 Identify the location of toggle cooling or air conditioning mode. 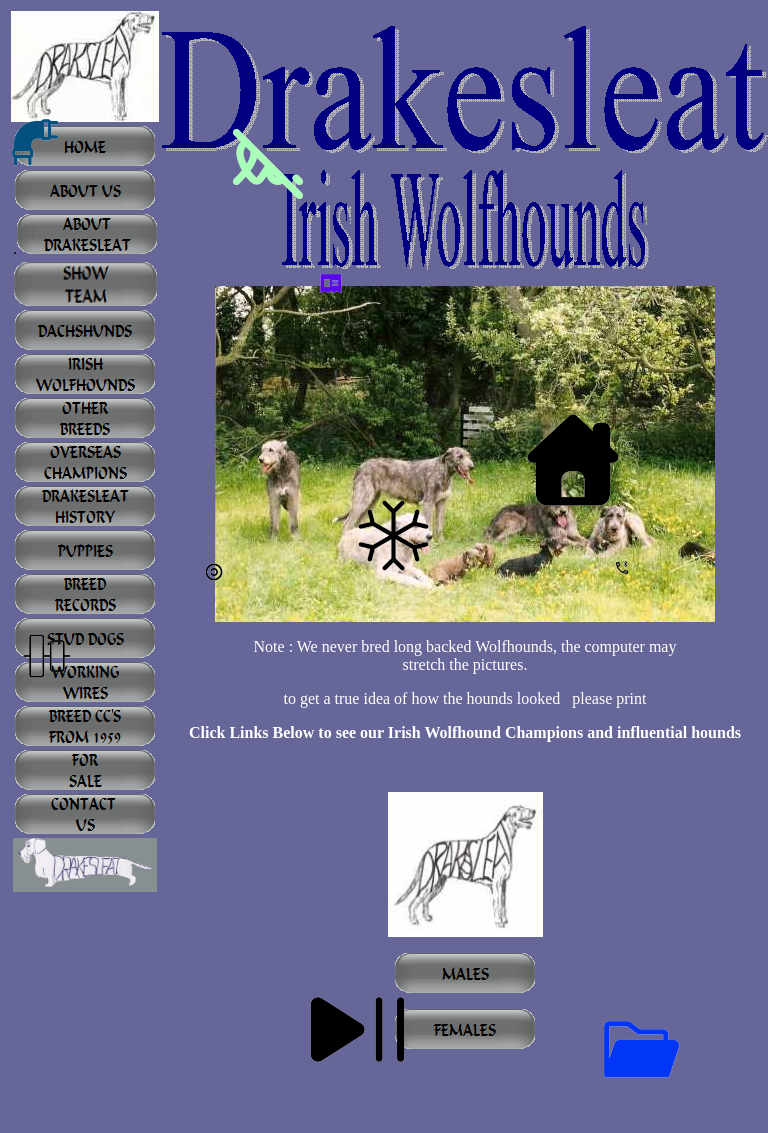
(393, 535).